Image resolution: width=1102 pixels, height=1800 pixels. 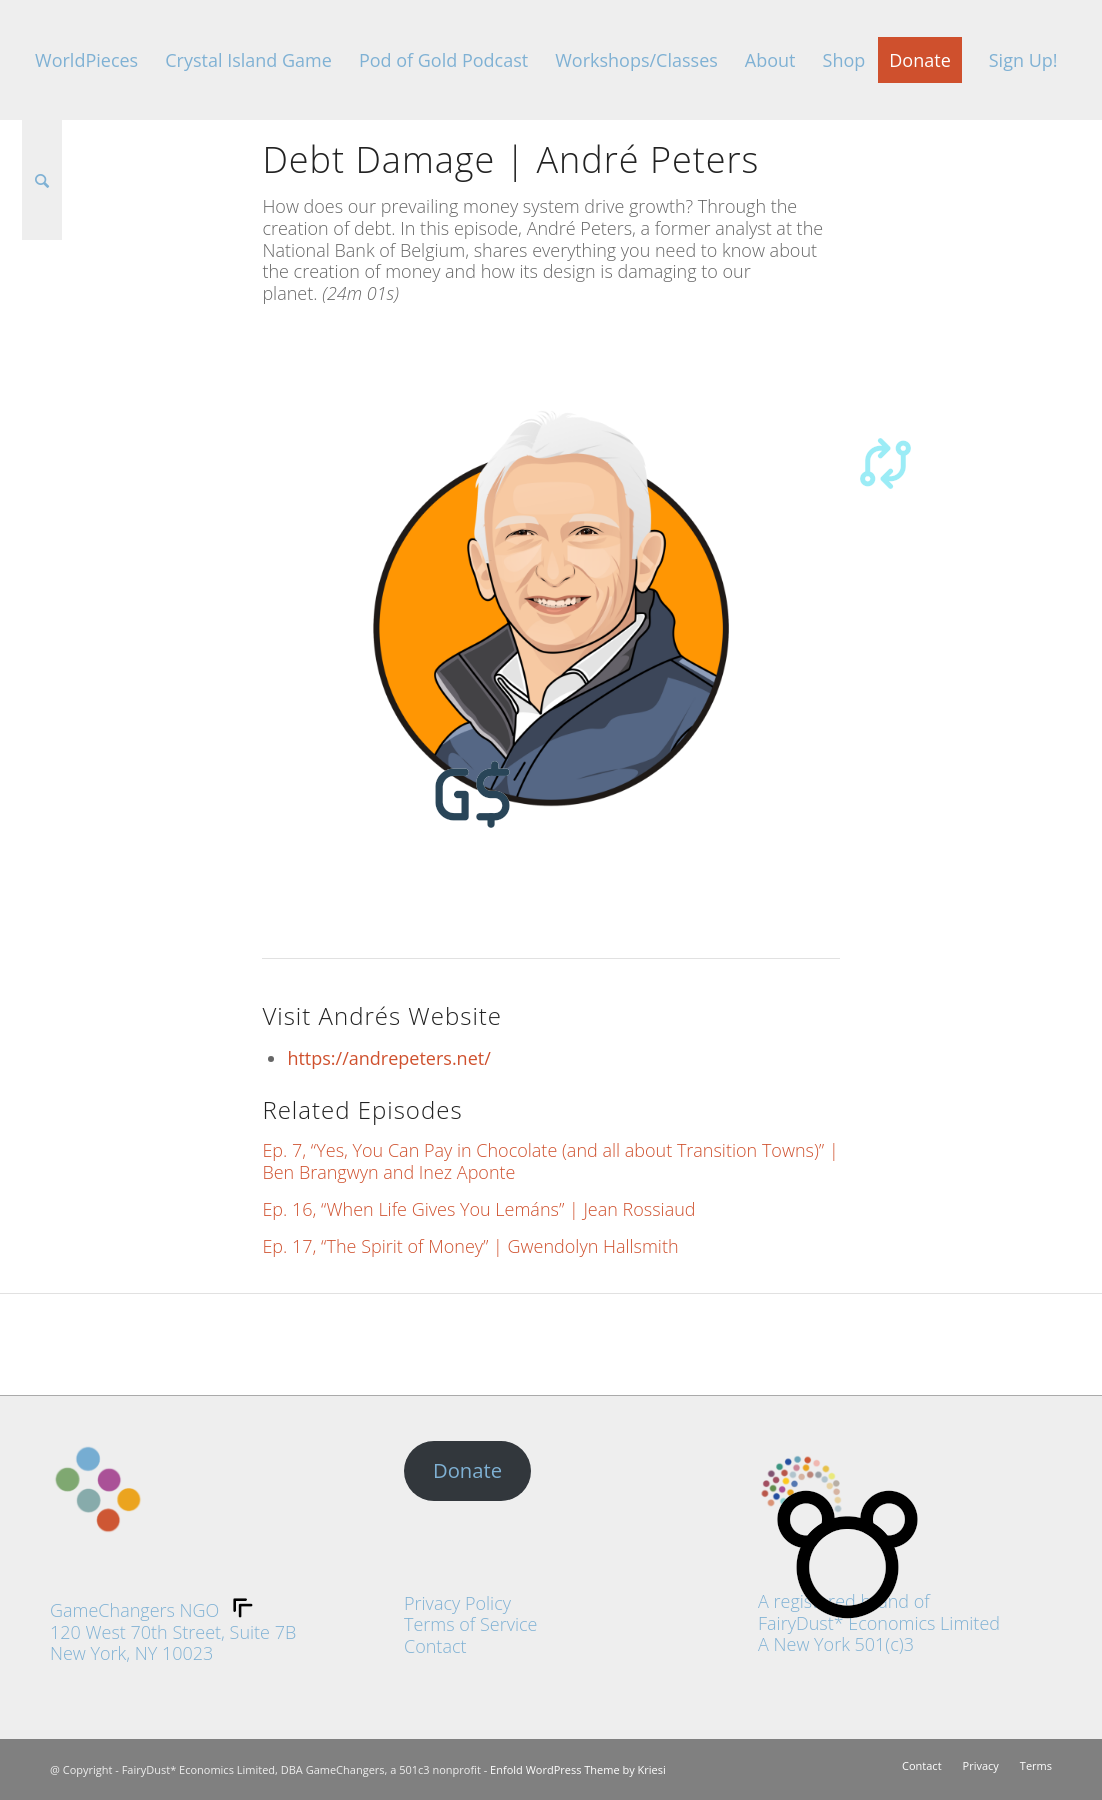 I want to click on navigate to top-left or home position, so click(x=241, y=1606).